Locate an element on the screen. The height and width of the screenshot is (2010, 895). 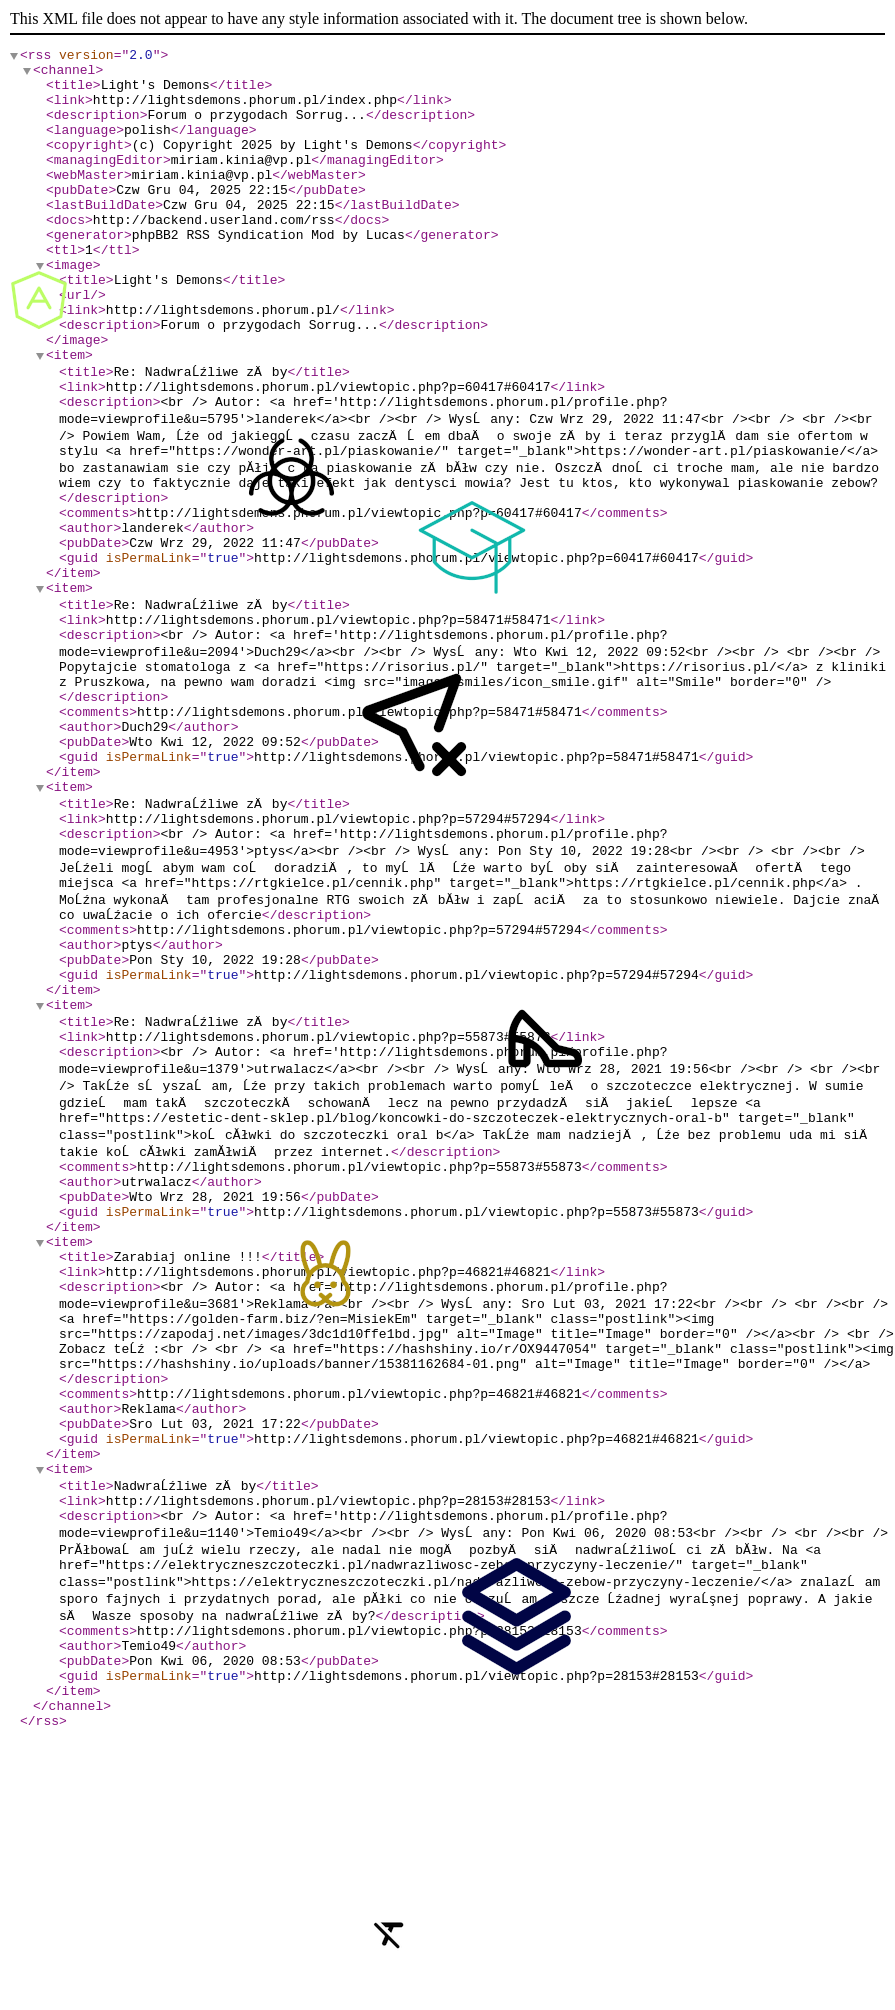
access pet or animal-related features is located at coordinates (325, 1274).